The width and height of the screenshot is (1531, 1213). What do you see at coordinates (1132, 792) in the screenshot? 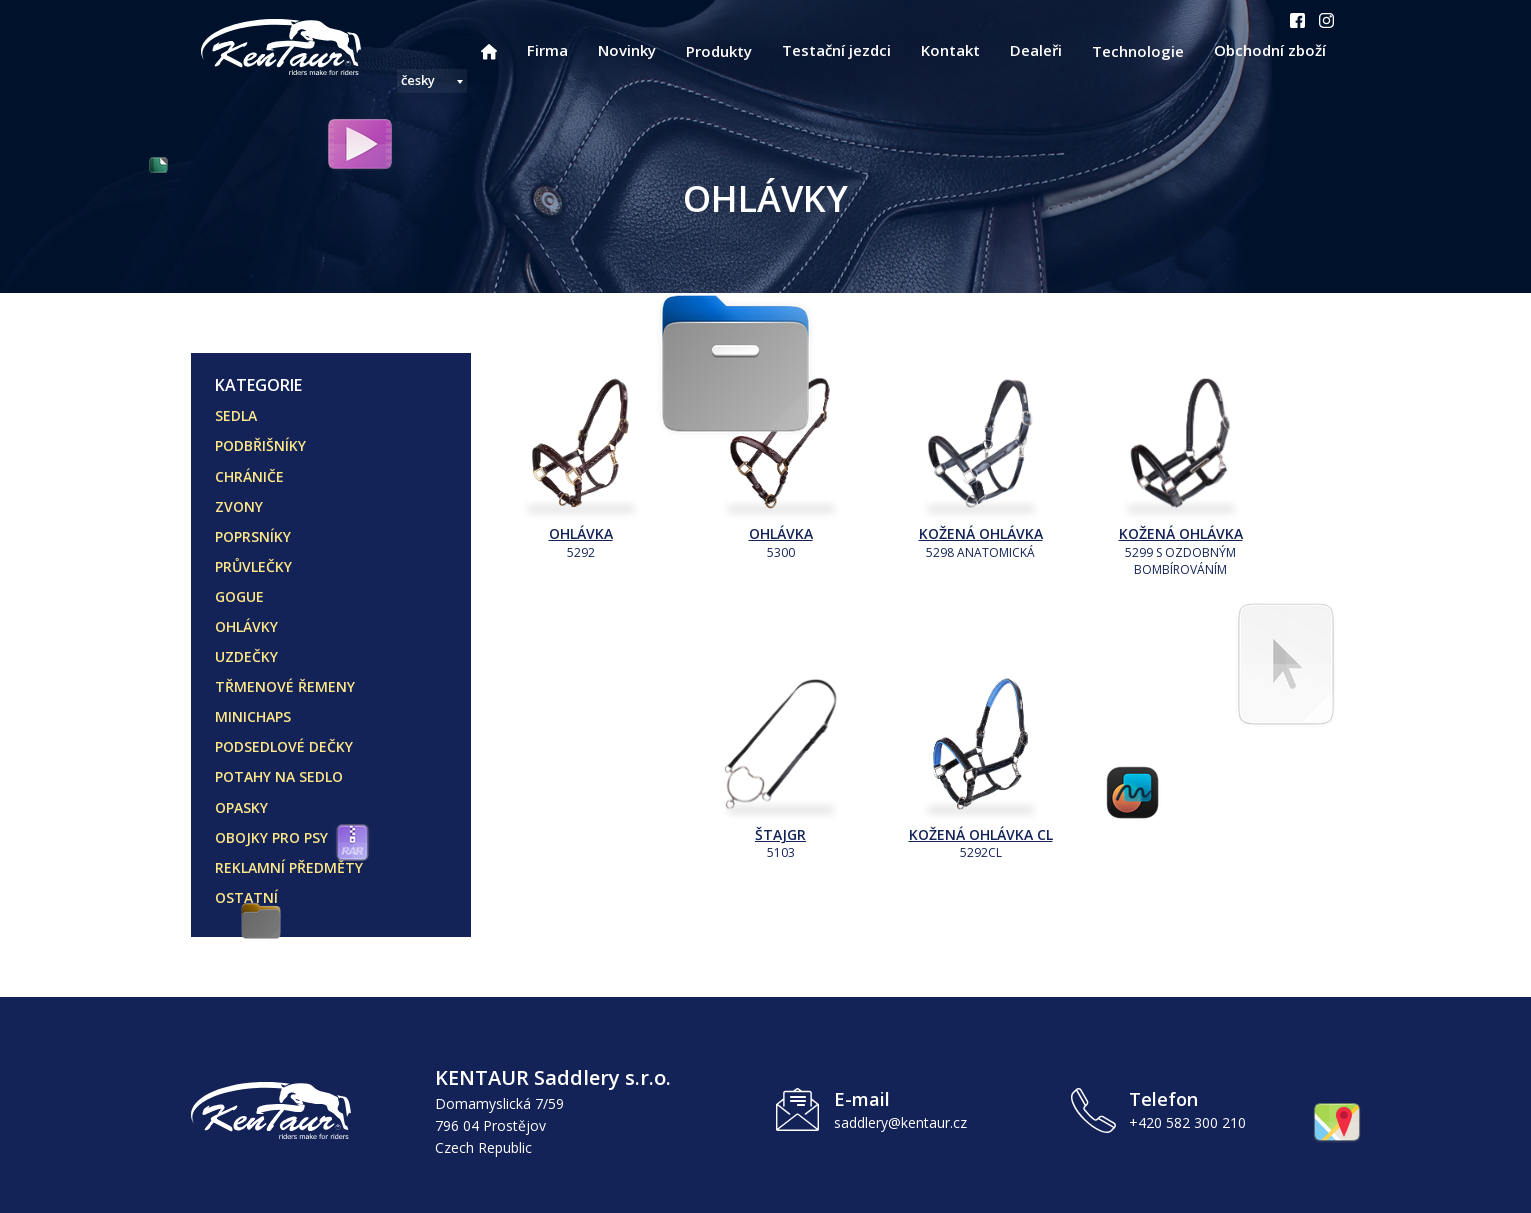
I see `open freeform app for brainstorming and sketching` at bounding box center [1132, 792].